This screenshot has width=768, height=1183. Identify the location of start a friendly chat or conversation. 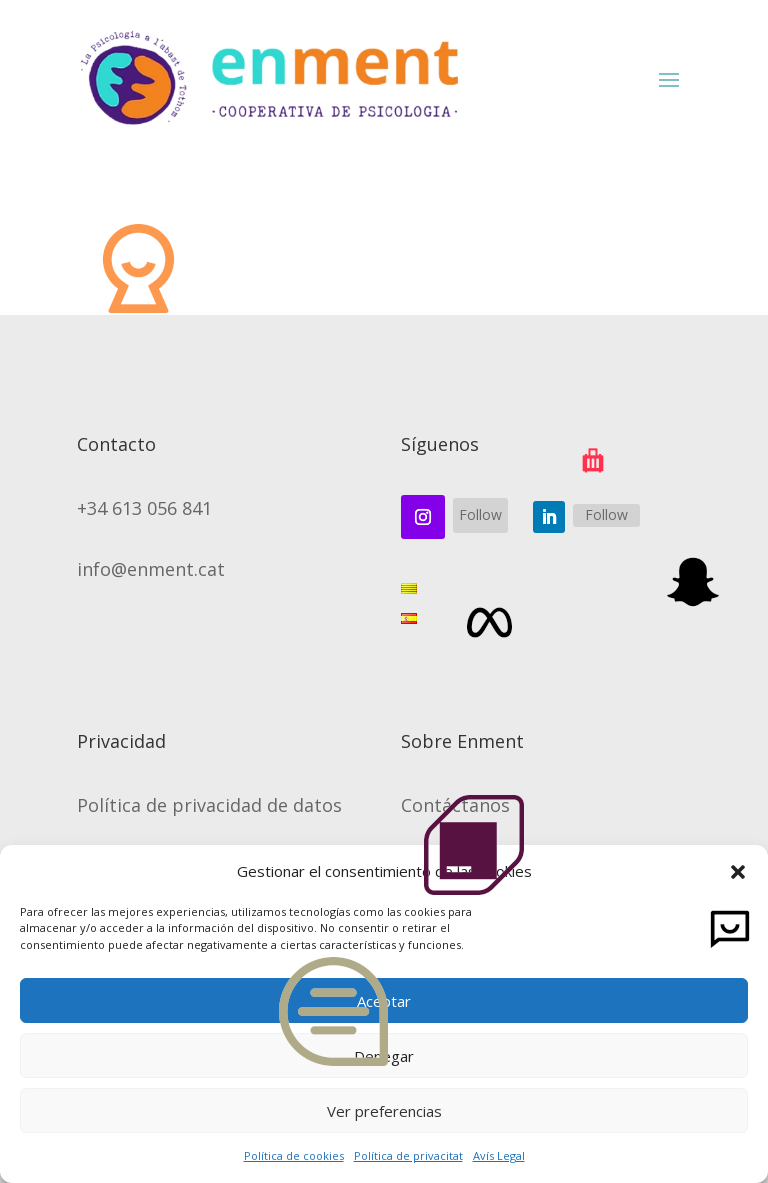
(730, 928).